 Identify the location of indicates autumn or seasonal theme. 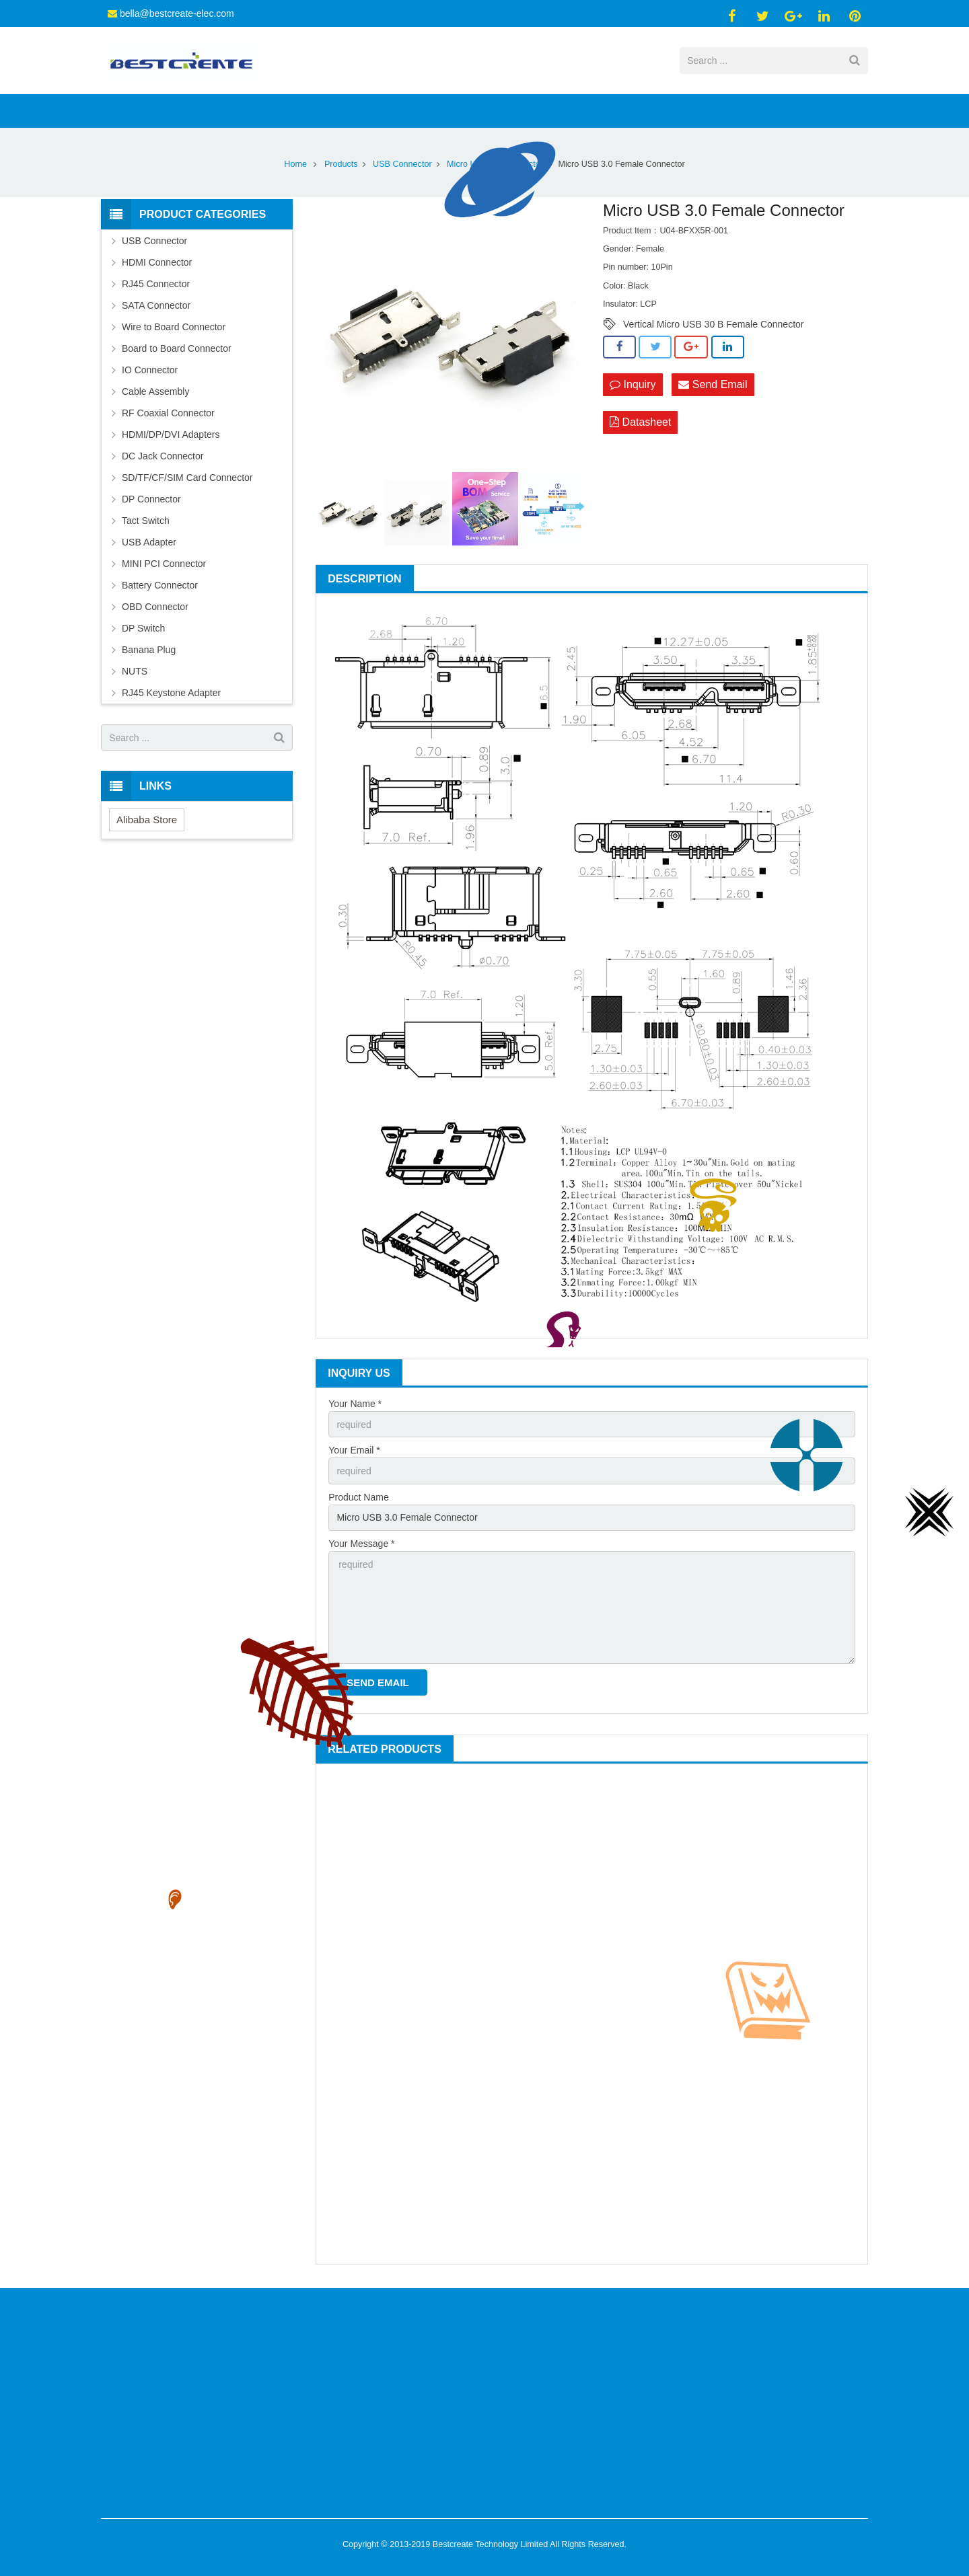
(297, 1693).